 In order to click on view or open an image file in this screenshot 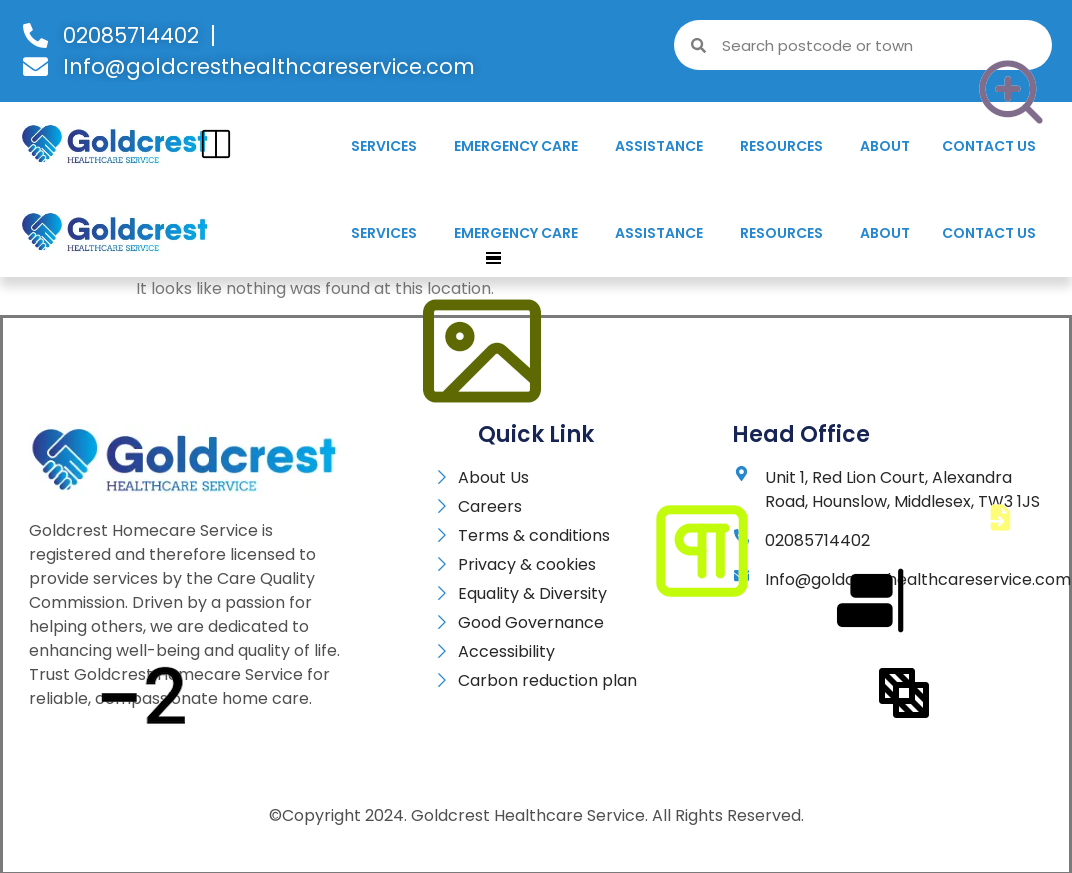, I will do `click(482, 351)`.